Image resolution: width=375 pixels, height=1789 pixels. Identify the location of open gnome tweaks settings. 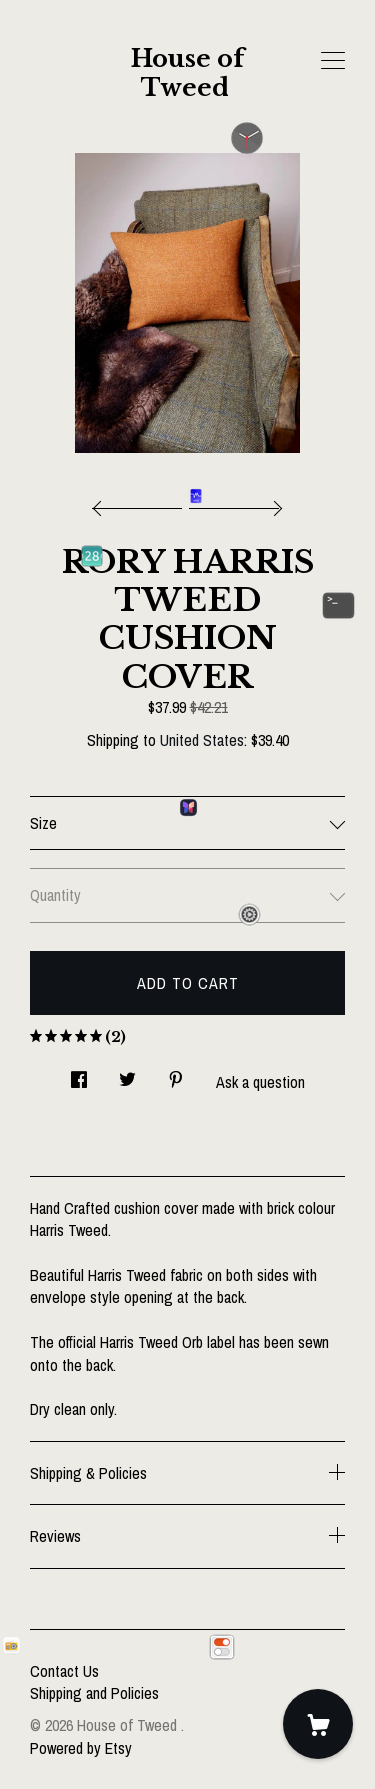
(222, 1647).